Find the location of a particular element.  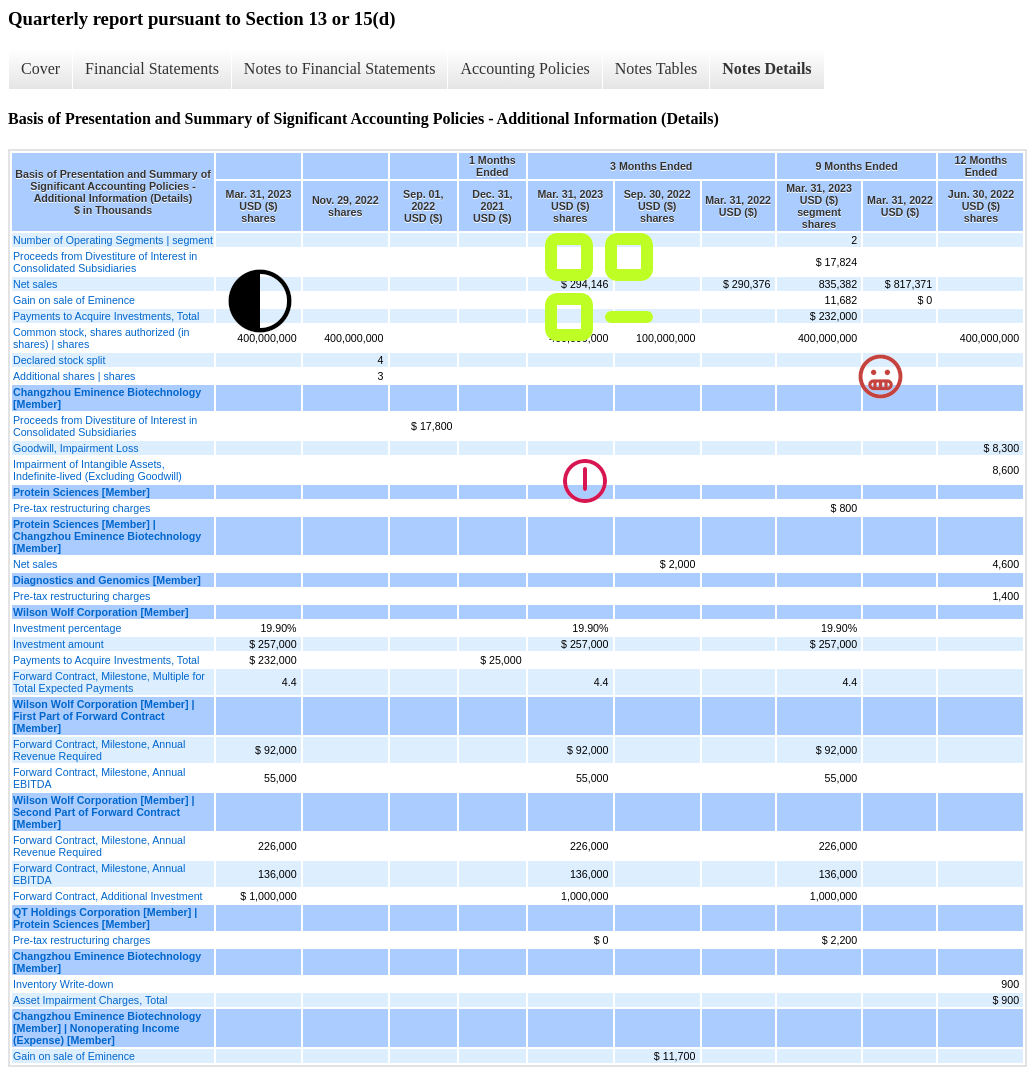

indicates an awkward or uncomfortable situation is located at coordinates (880, 376).